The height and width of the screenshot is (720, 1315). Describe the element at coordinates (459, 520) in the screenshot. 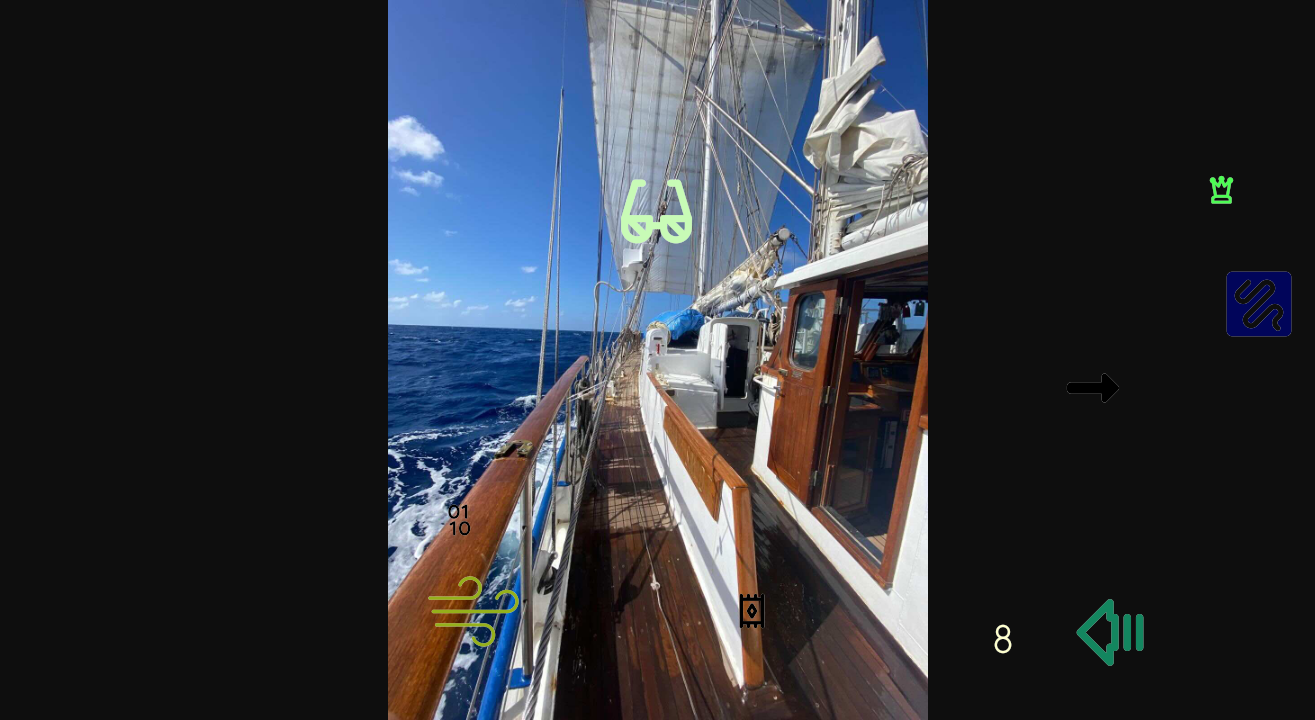

I see `view or edit binary data` at that location.